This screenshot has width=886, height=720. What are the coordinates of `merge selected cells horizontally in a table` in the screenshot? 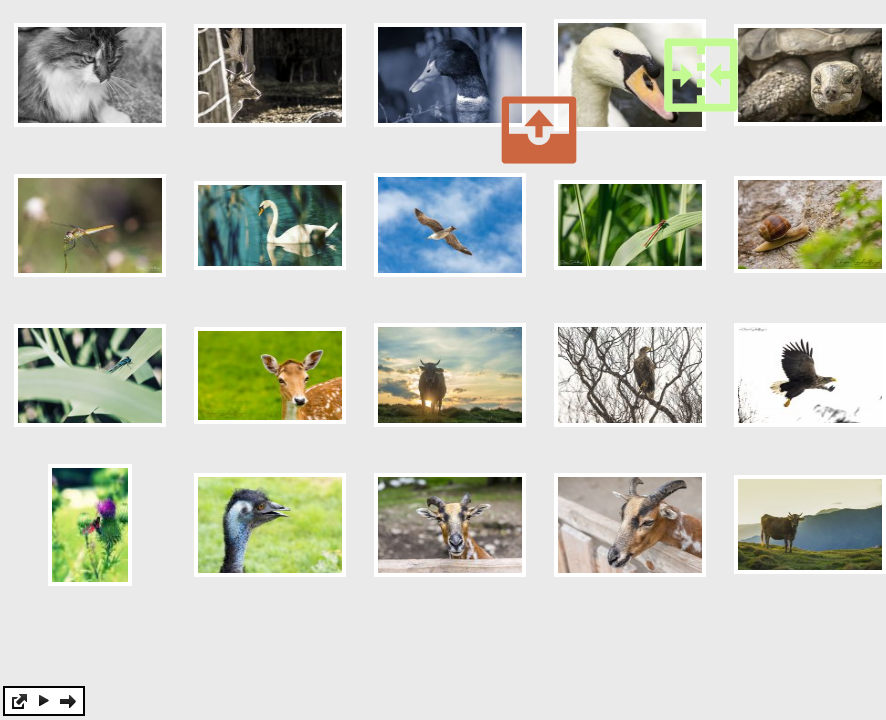 It's located at (701, 75).